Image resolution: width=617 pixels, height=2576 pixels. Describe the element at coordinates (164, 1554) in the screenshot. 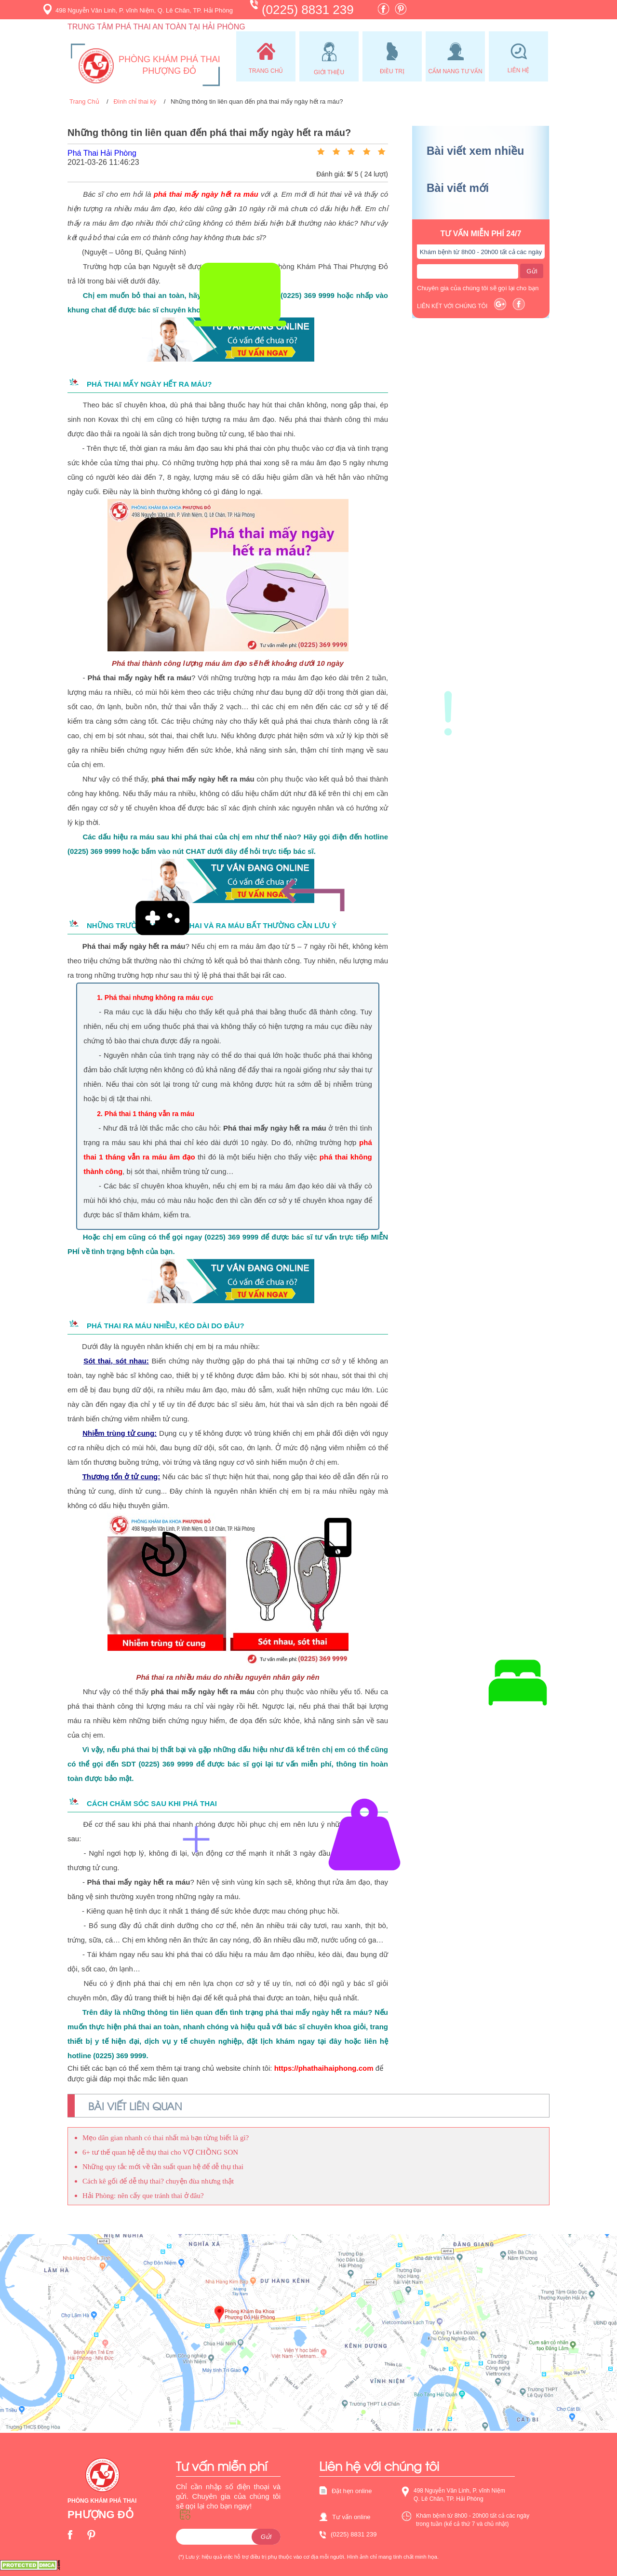

I see `view analytics breakdown` at that location.